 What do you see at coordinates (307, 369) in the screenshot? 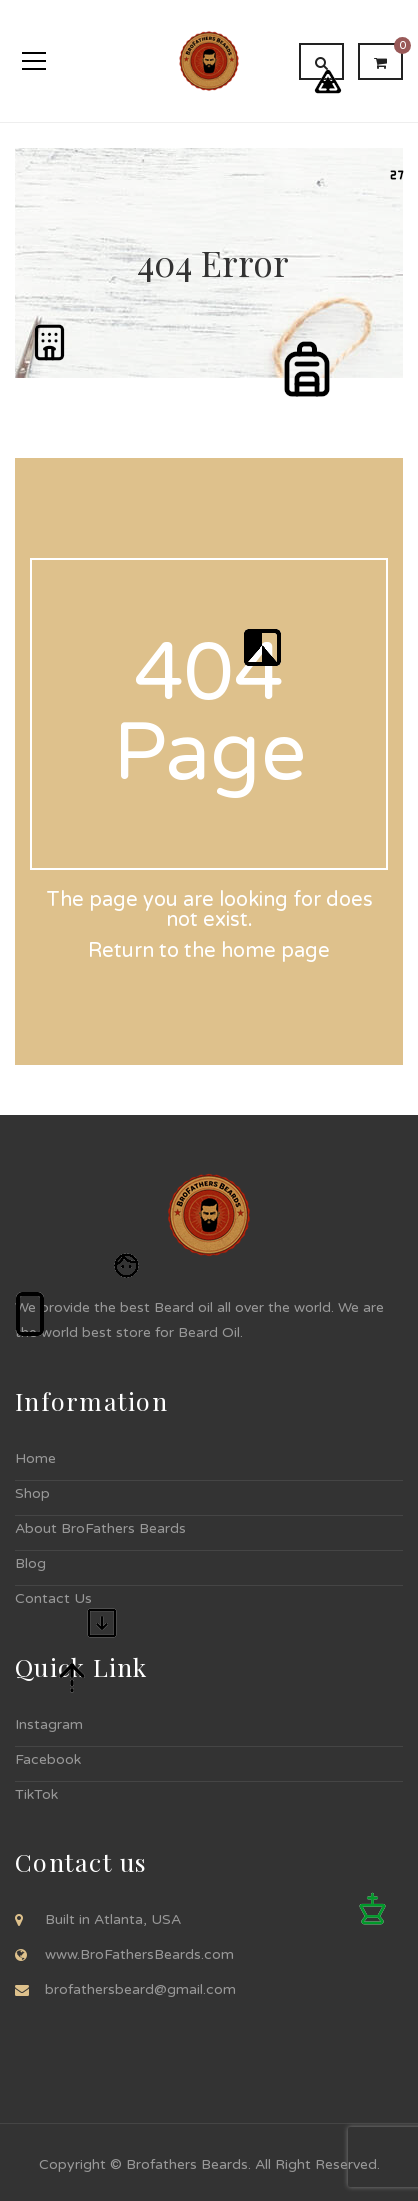
I see `access your inventory or stored items` at bounding box center [307, 369].